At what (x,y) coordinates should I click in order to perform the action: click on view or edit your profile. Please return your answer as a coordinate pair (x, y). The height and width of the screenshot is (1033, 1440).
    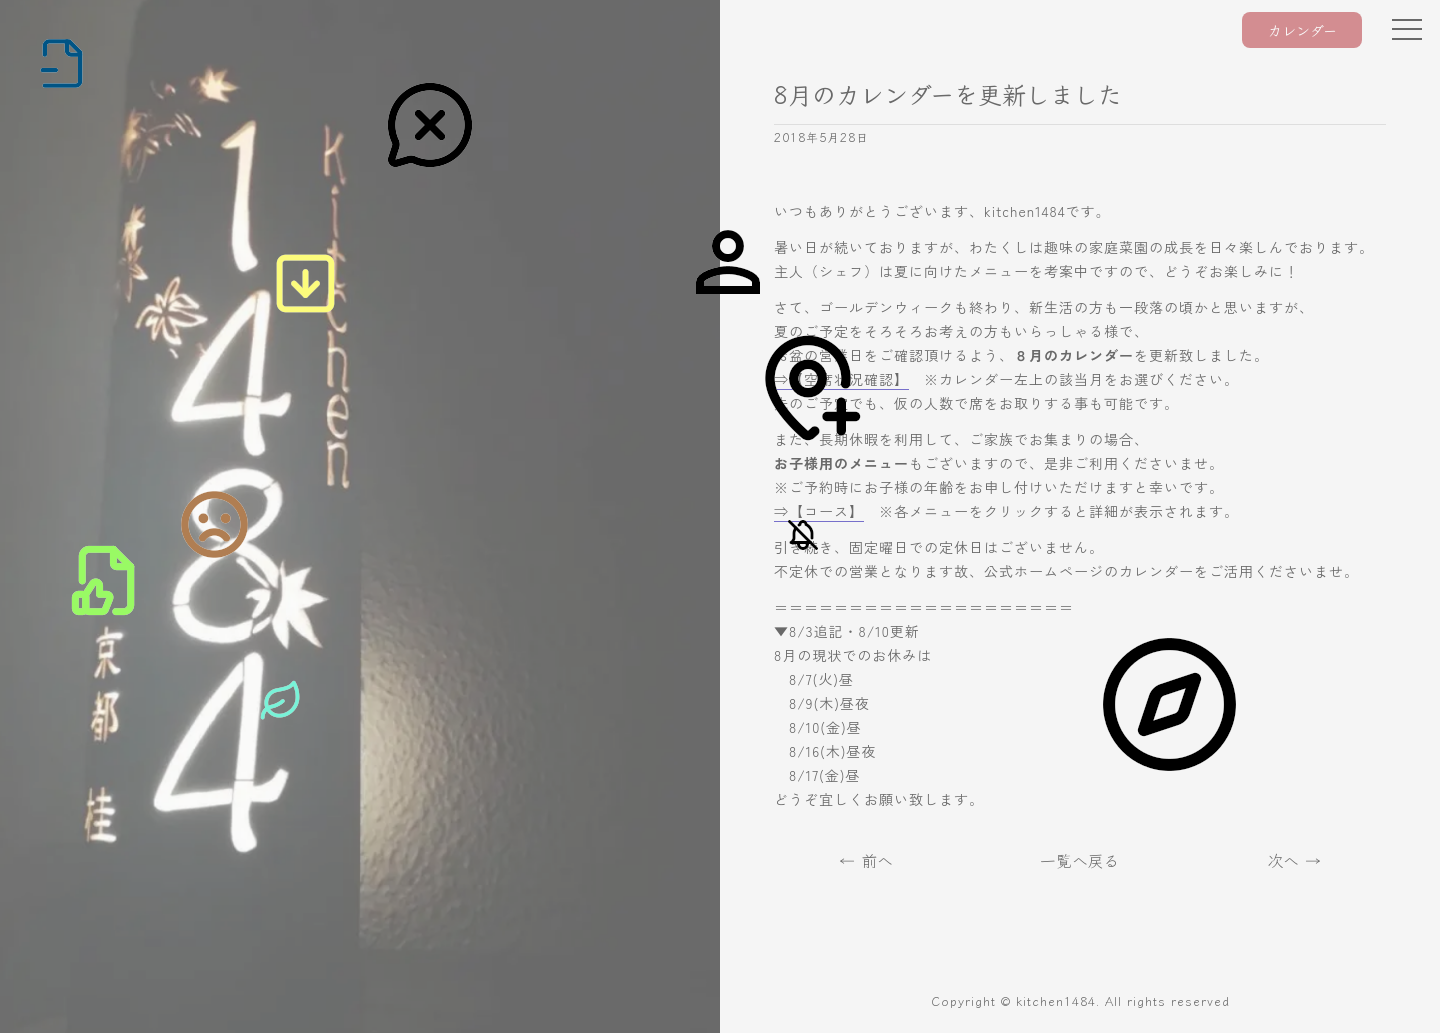
    Looking at the image, I should click on (728, 262).